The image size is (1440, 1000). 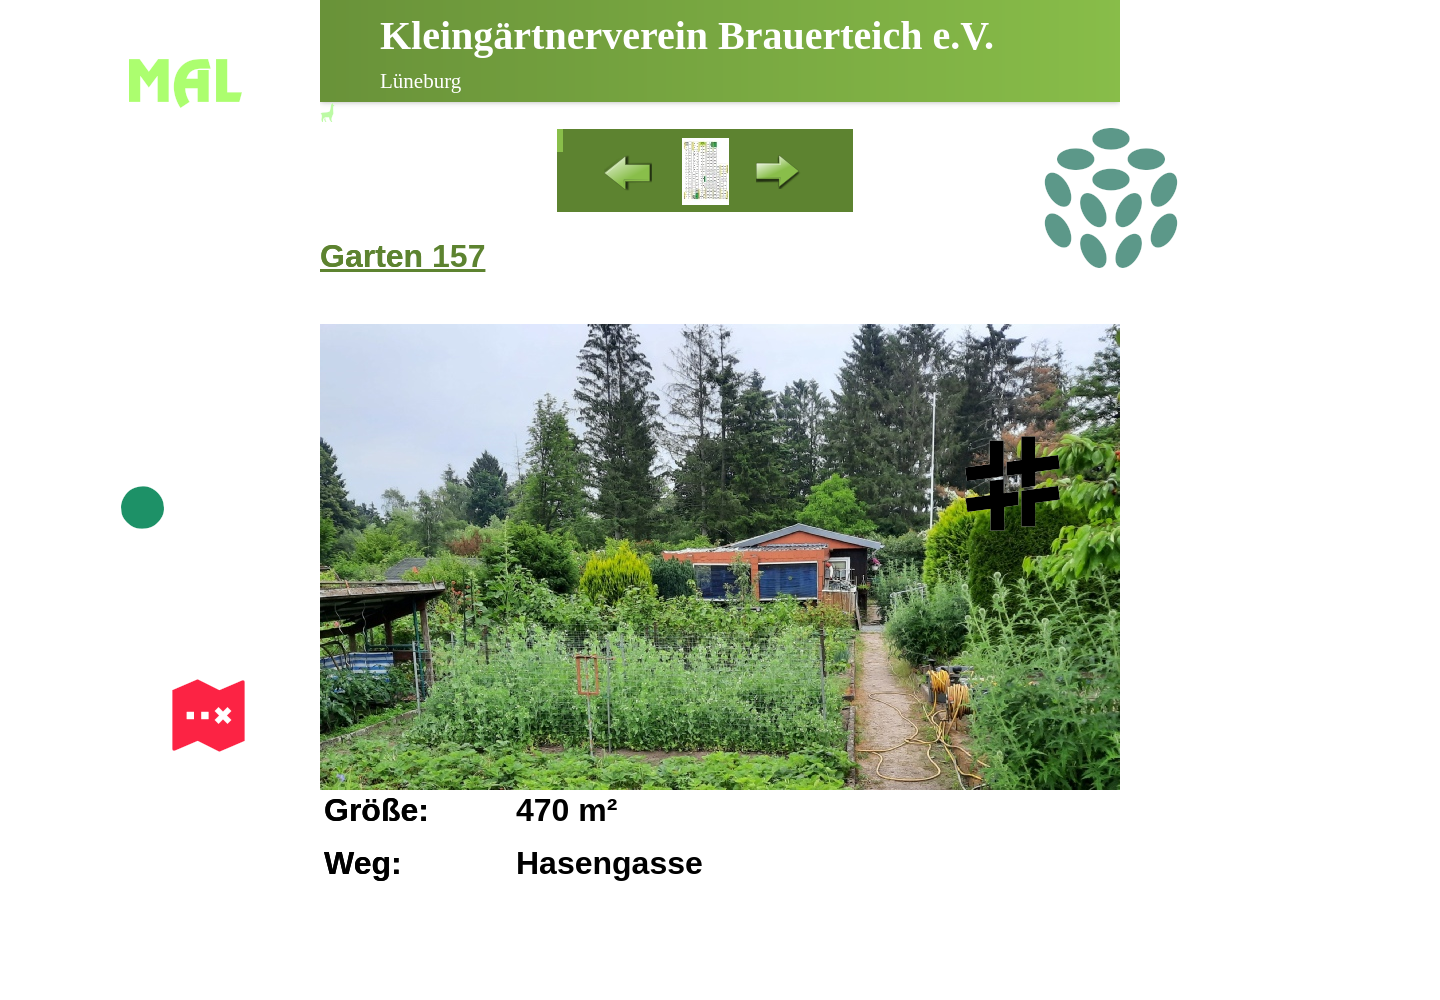 I want to click on open MyAnimeList app or website, so click(x=185, y=83).